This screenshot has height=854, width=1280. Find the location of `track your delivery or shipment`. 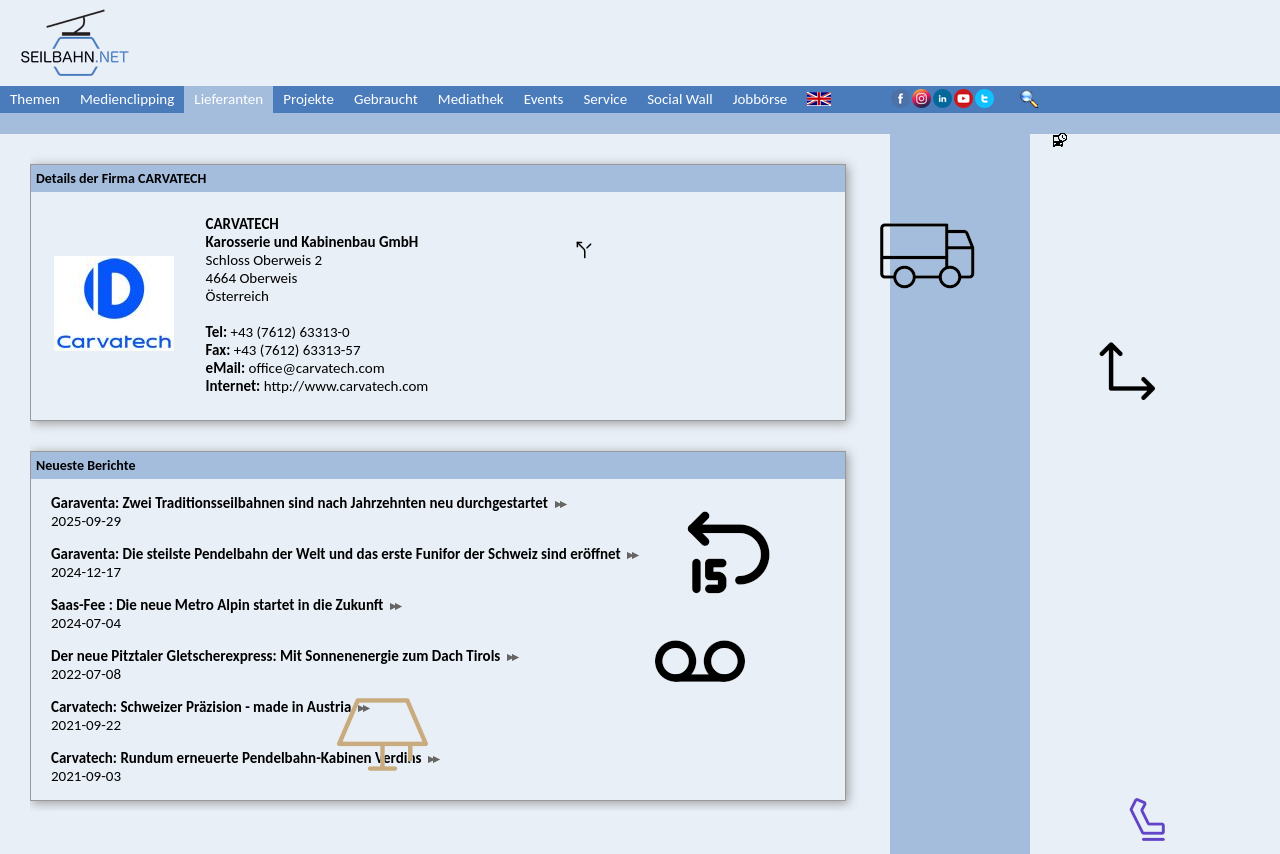

track your delivery or shipment is located at coordinates (924, 251).